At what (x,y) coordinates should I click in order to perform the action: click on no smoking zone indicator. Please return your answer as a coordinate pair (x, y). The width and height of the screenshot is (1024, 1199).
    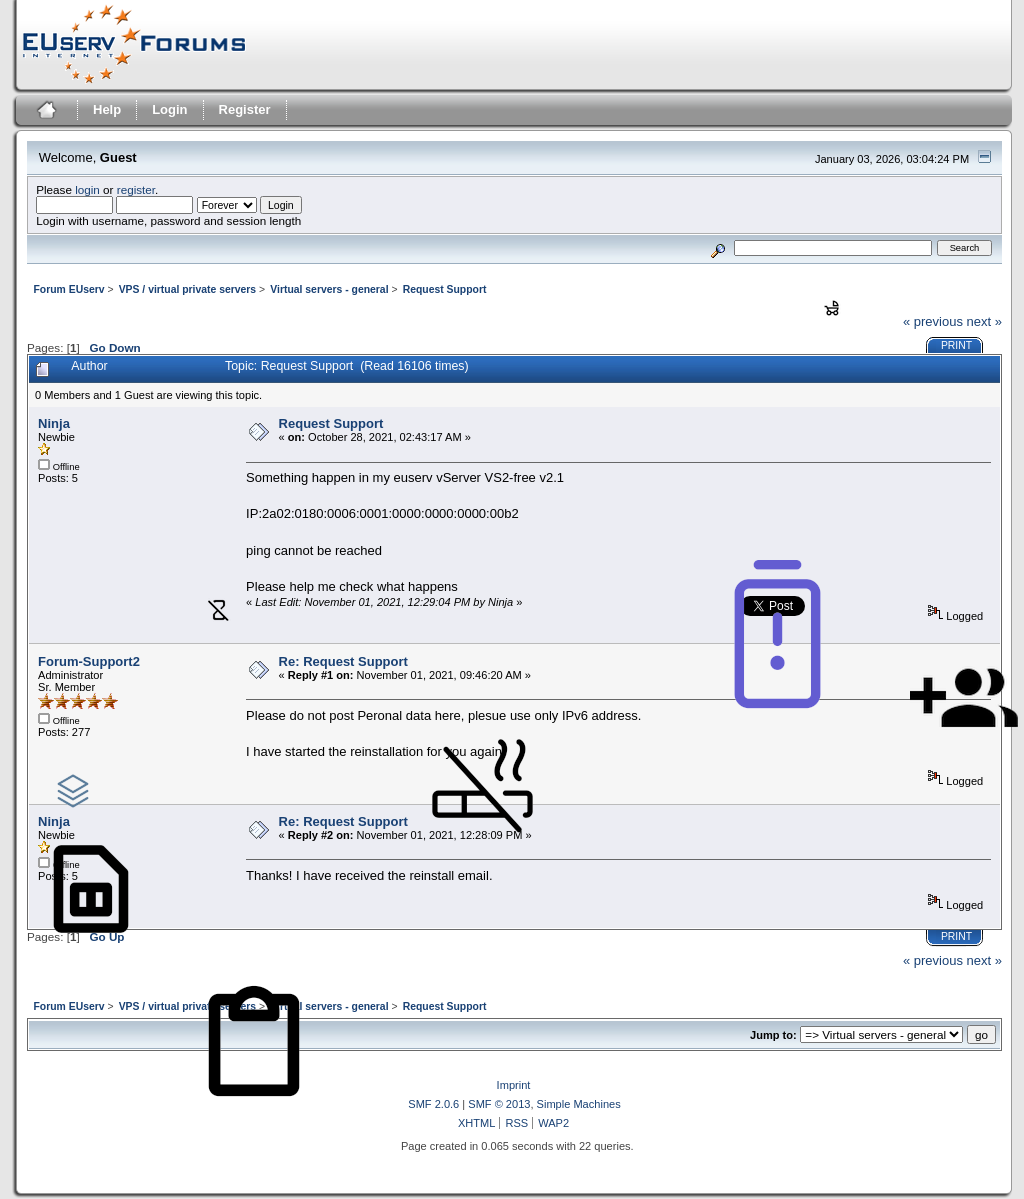
    Looking at the image, I should click on (482, 789).